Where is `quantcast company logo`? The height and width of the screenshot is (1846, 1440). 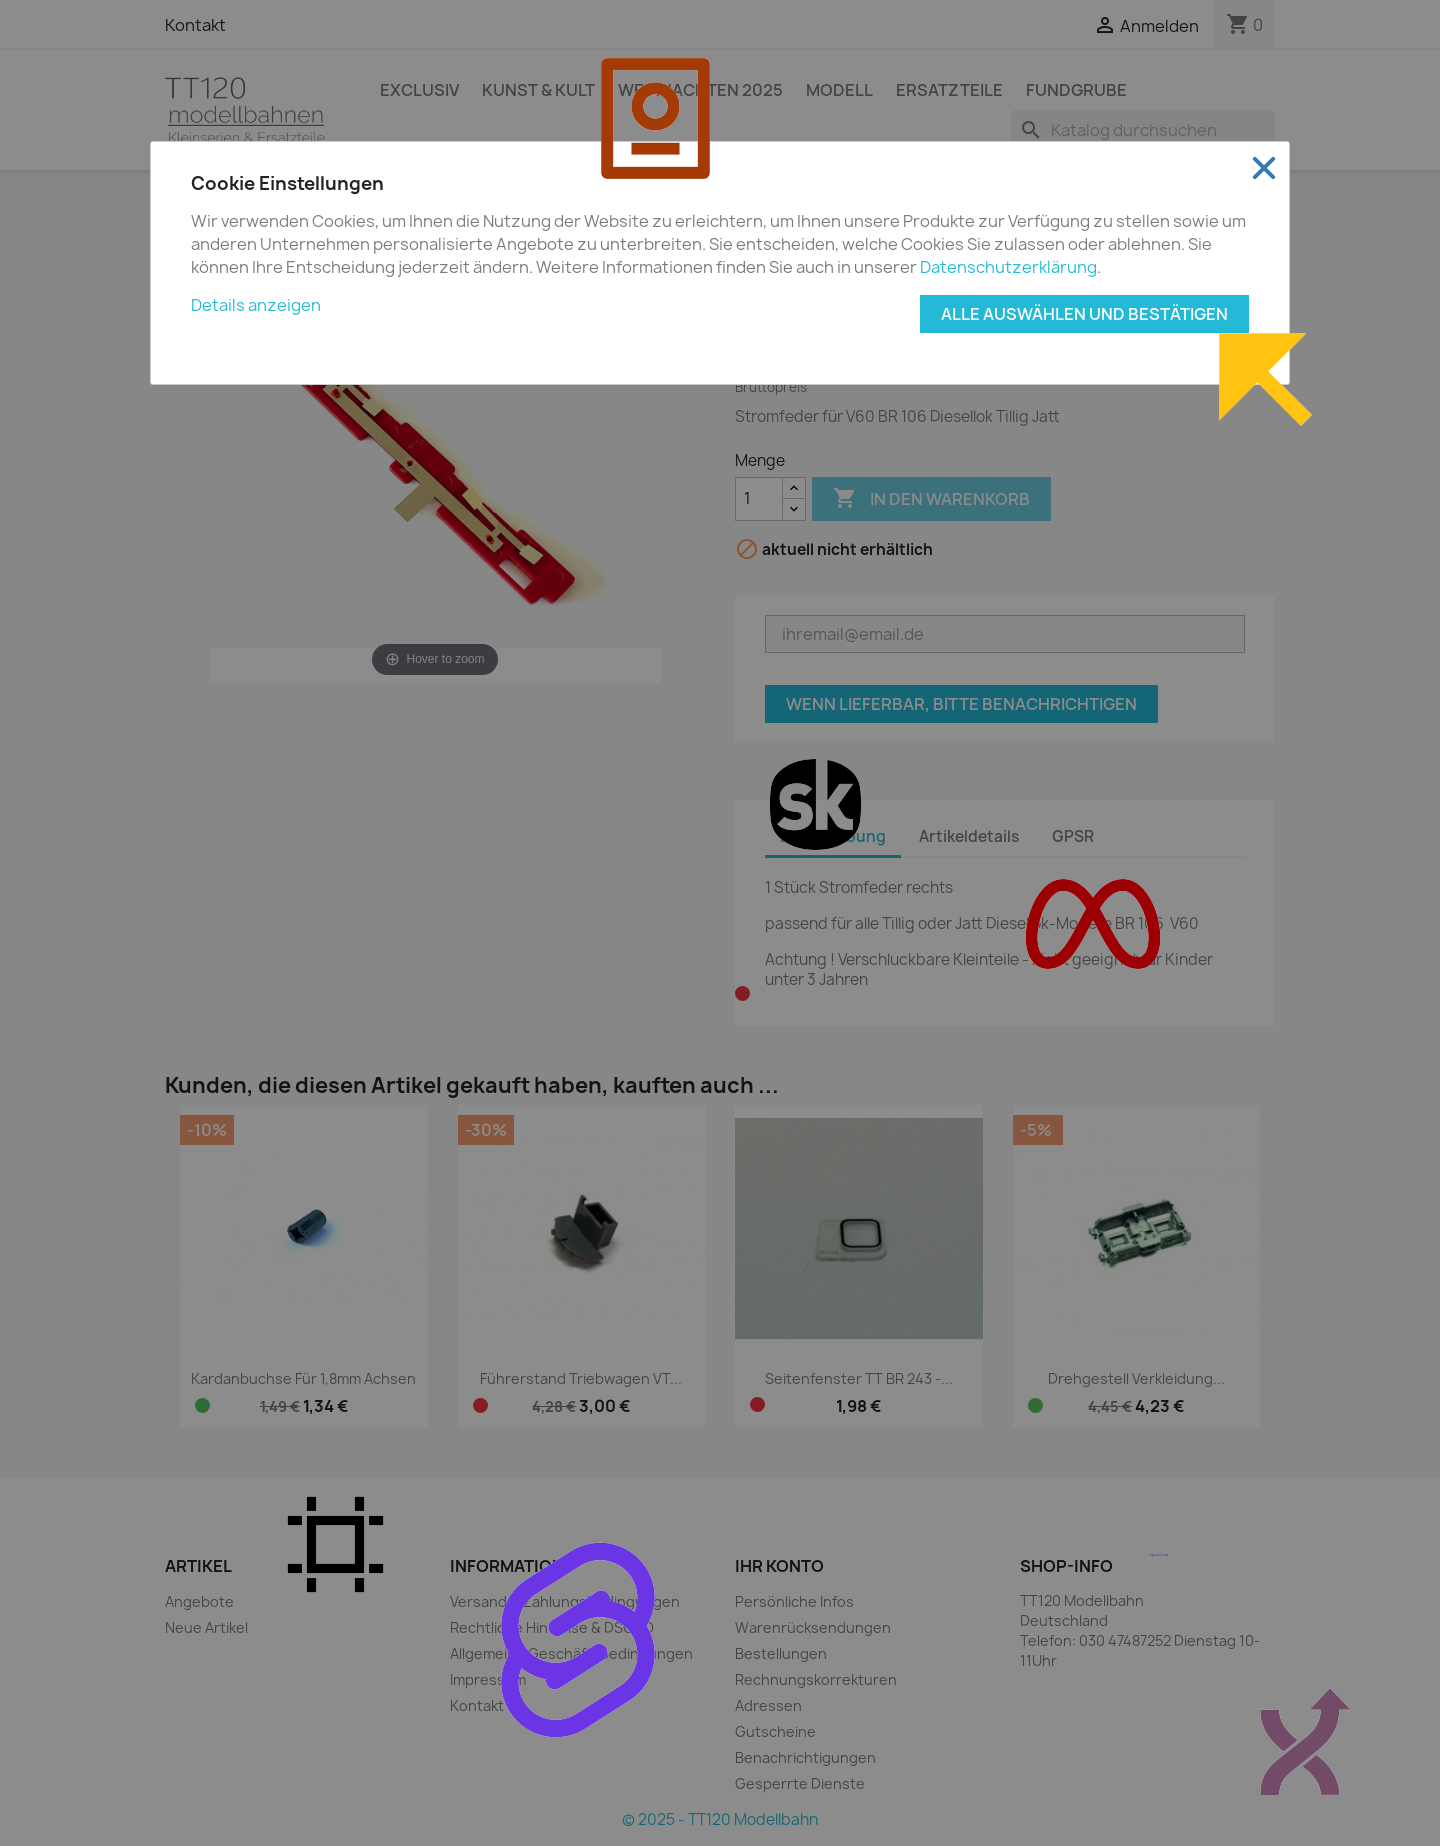
quantcast company logo is located at coordinates (1159, 1555).